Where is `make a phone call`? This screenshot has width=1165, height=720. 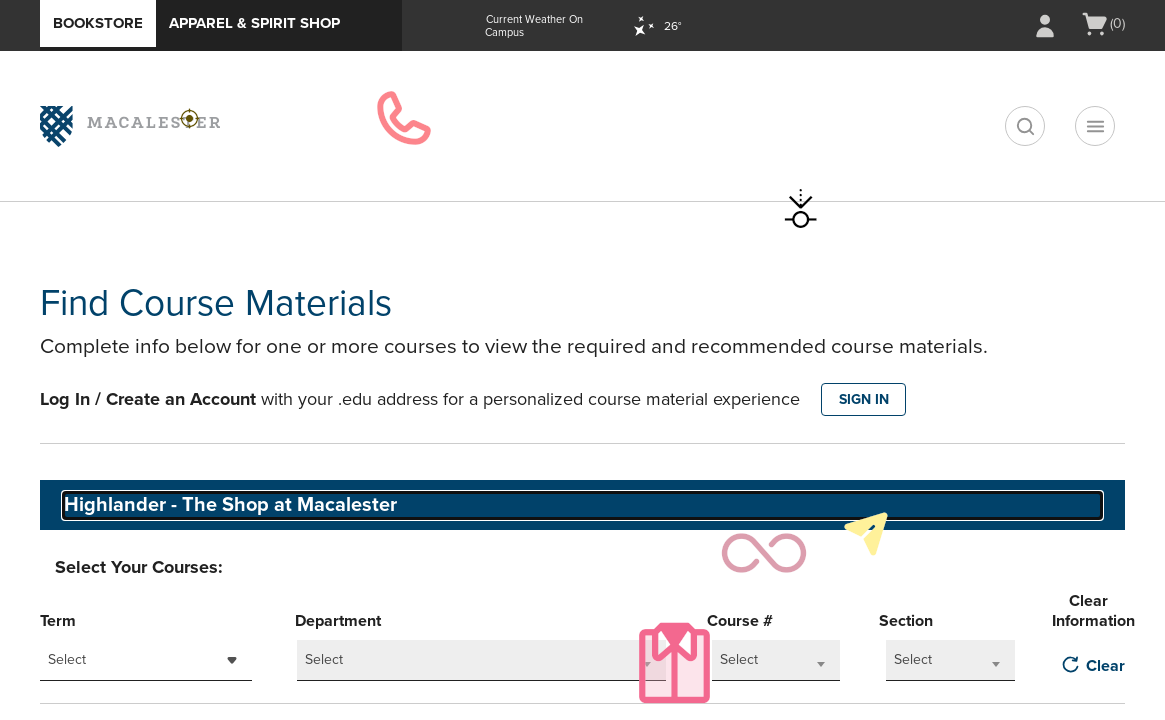
make a phone call is located at coordinates (403, 119).